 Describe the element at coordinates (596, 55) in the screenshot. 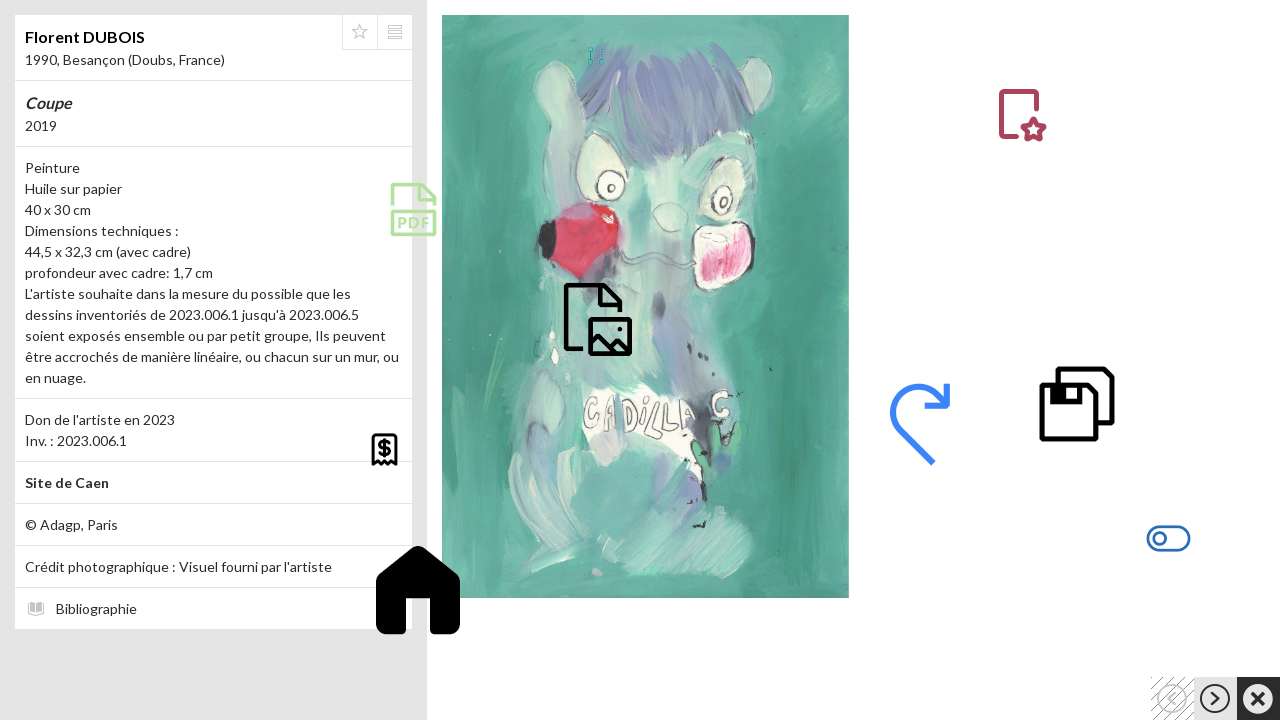

I see `draft pull request awaiting review` at that location.